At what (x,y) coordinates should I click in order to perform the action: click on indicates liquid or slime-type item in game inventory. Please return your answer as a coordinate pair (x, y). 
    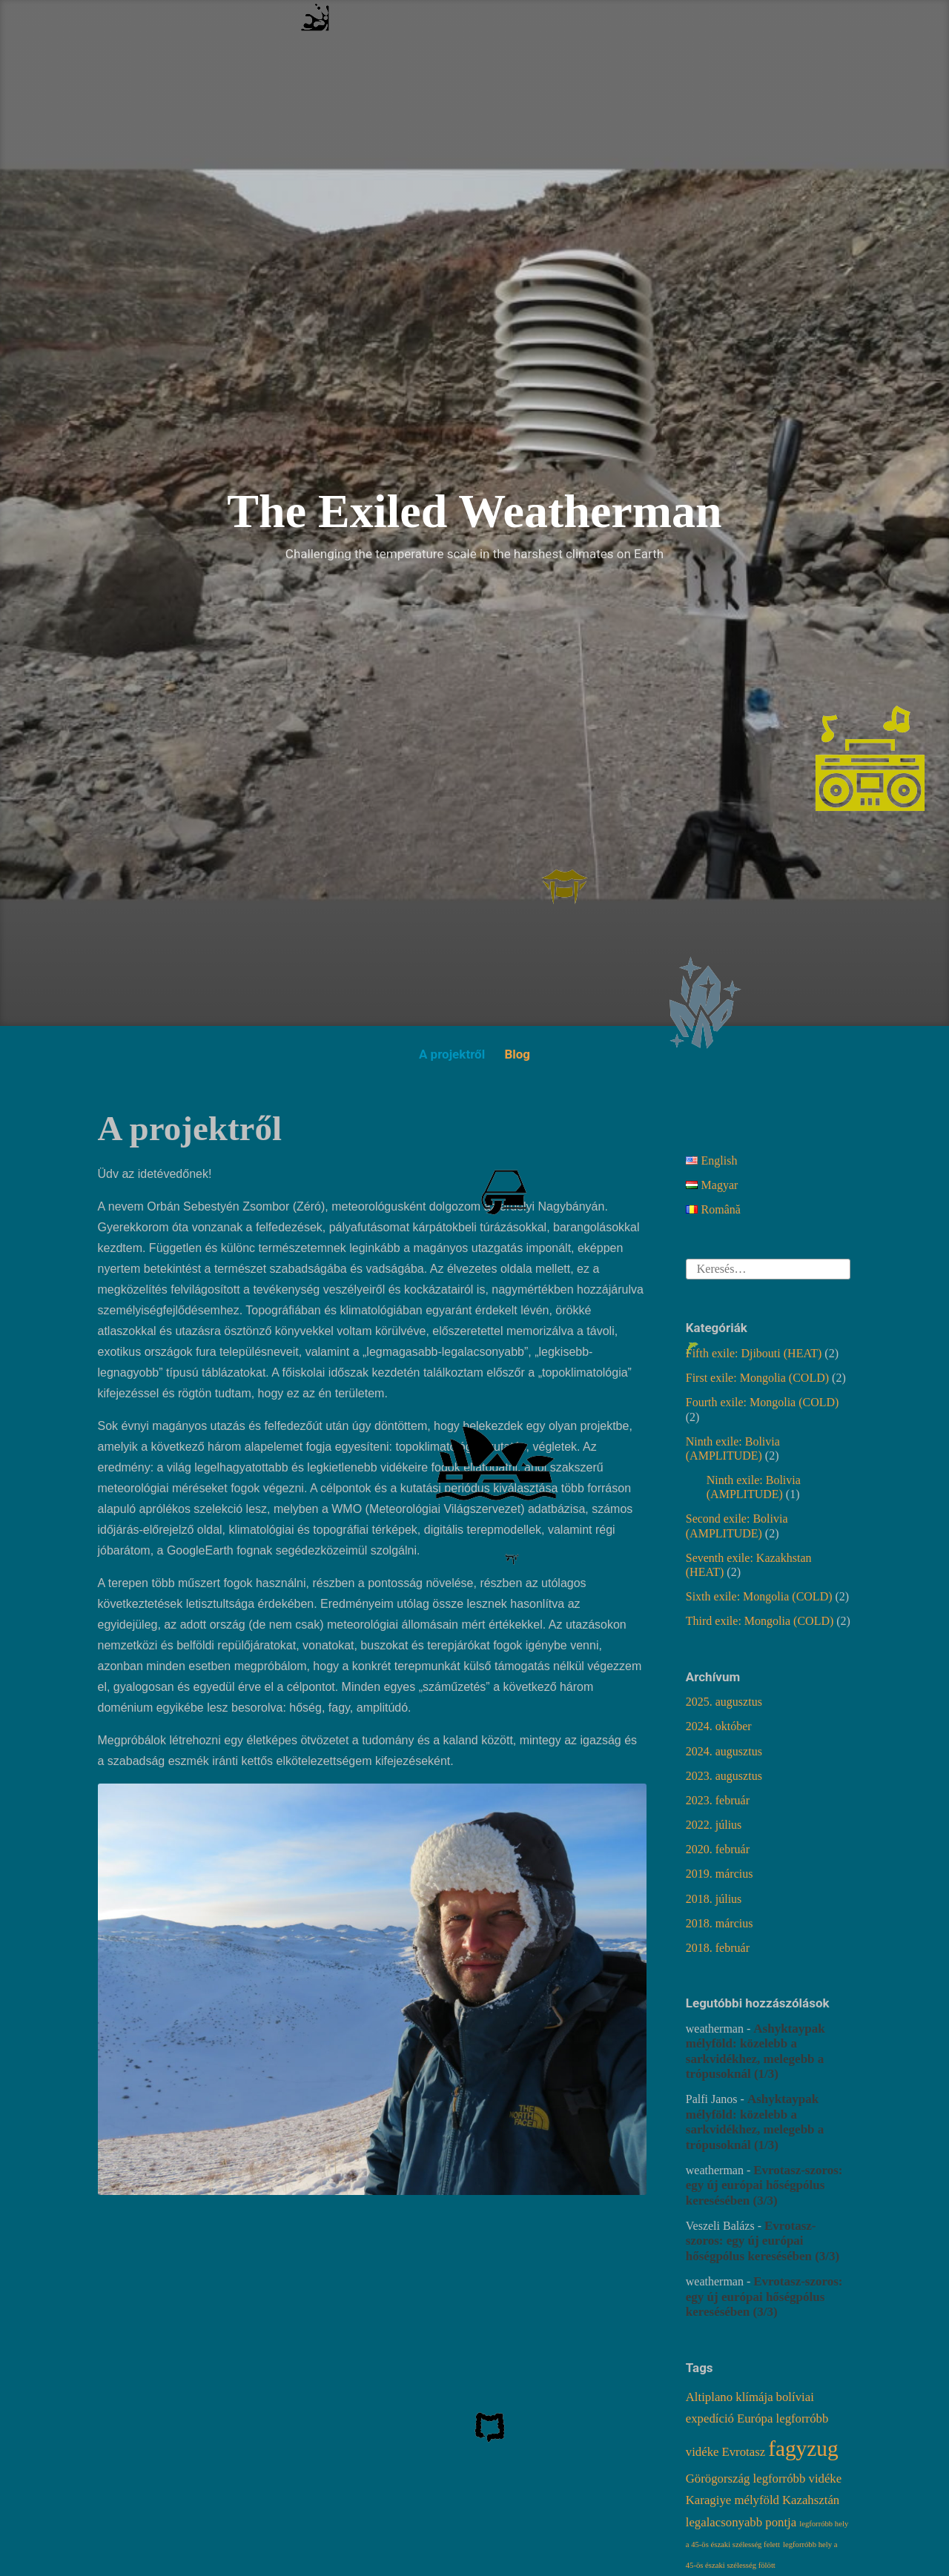
    Looking at the image, I should click on (315, 17).